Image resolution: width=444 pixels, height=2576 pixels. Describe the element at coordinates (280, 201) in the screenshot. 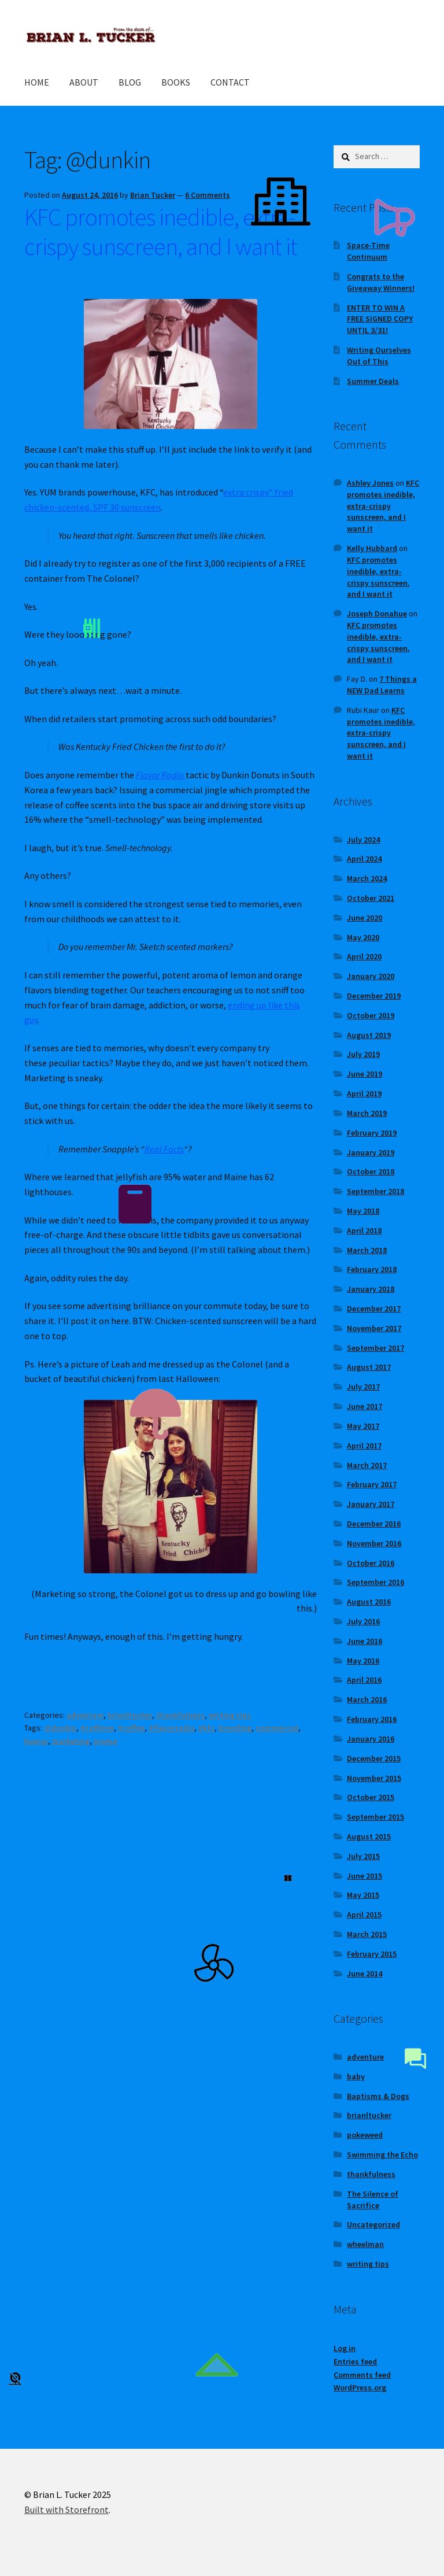

I see `view apartment or residential listings` at that location.